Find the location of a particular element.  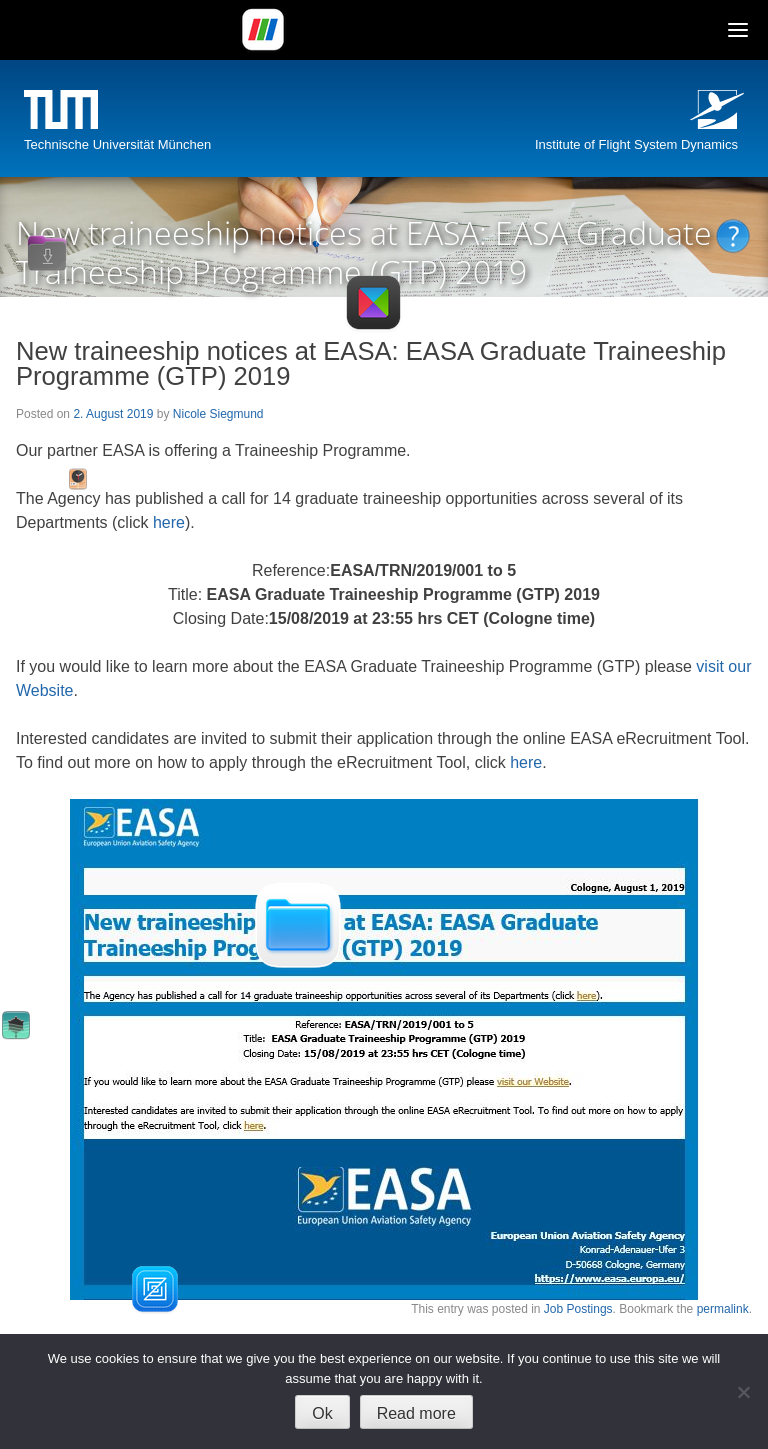

open Zed Preview code editor is located at coordinates (155, 1289).